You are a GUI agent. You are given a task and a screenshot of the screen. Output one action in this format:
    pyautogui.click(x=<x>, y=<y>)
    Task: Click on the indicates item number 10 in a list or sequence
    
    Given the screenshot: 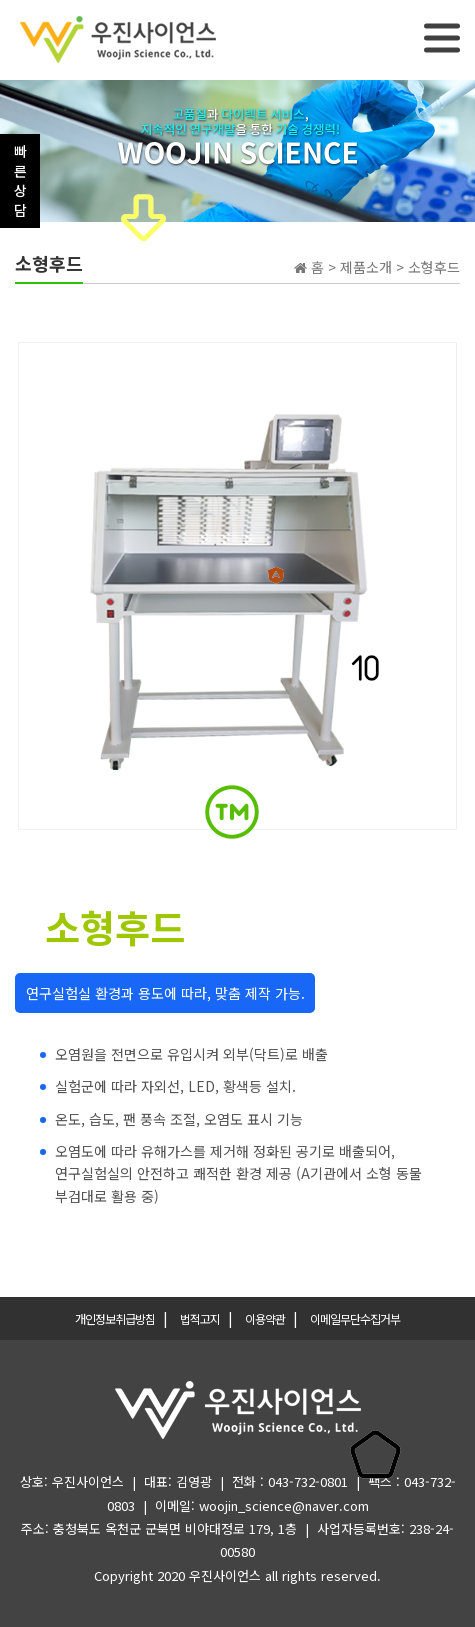 What is the action you would take?
    pyautogui.click(x=366, y=668)
    